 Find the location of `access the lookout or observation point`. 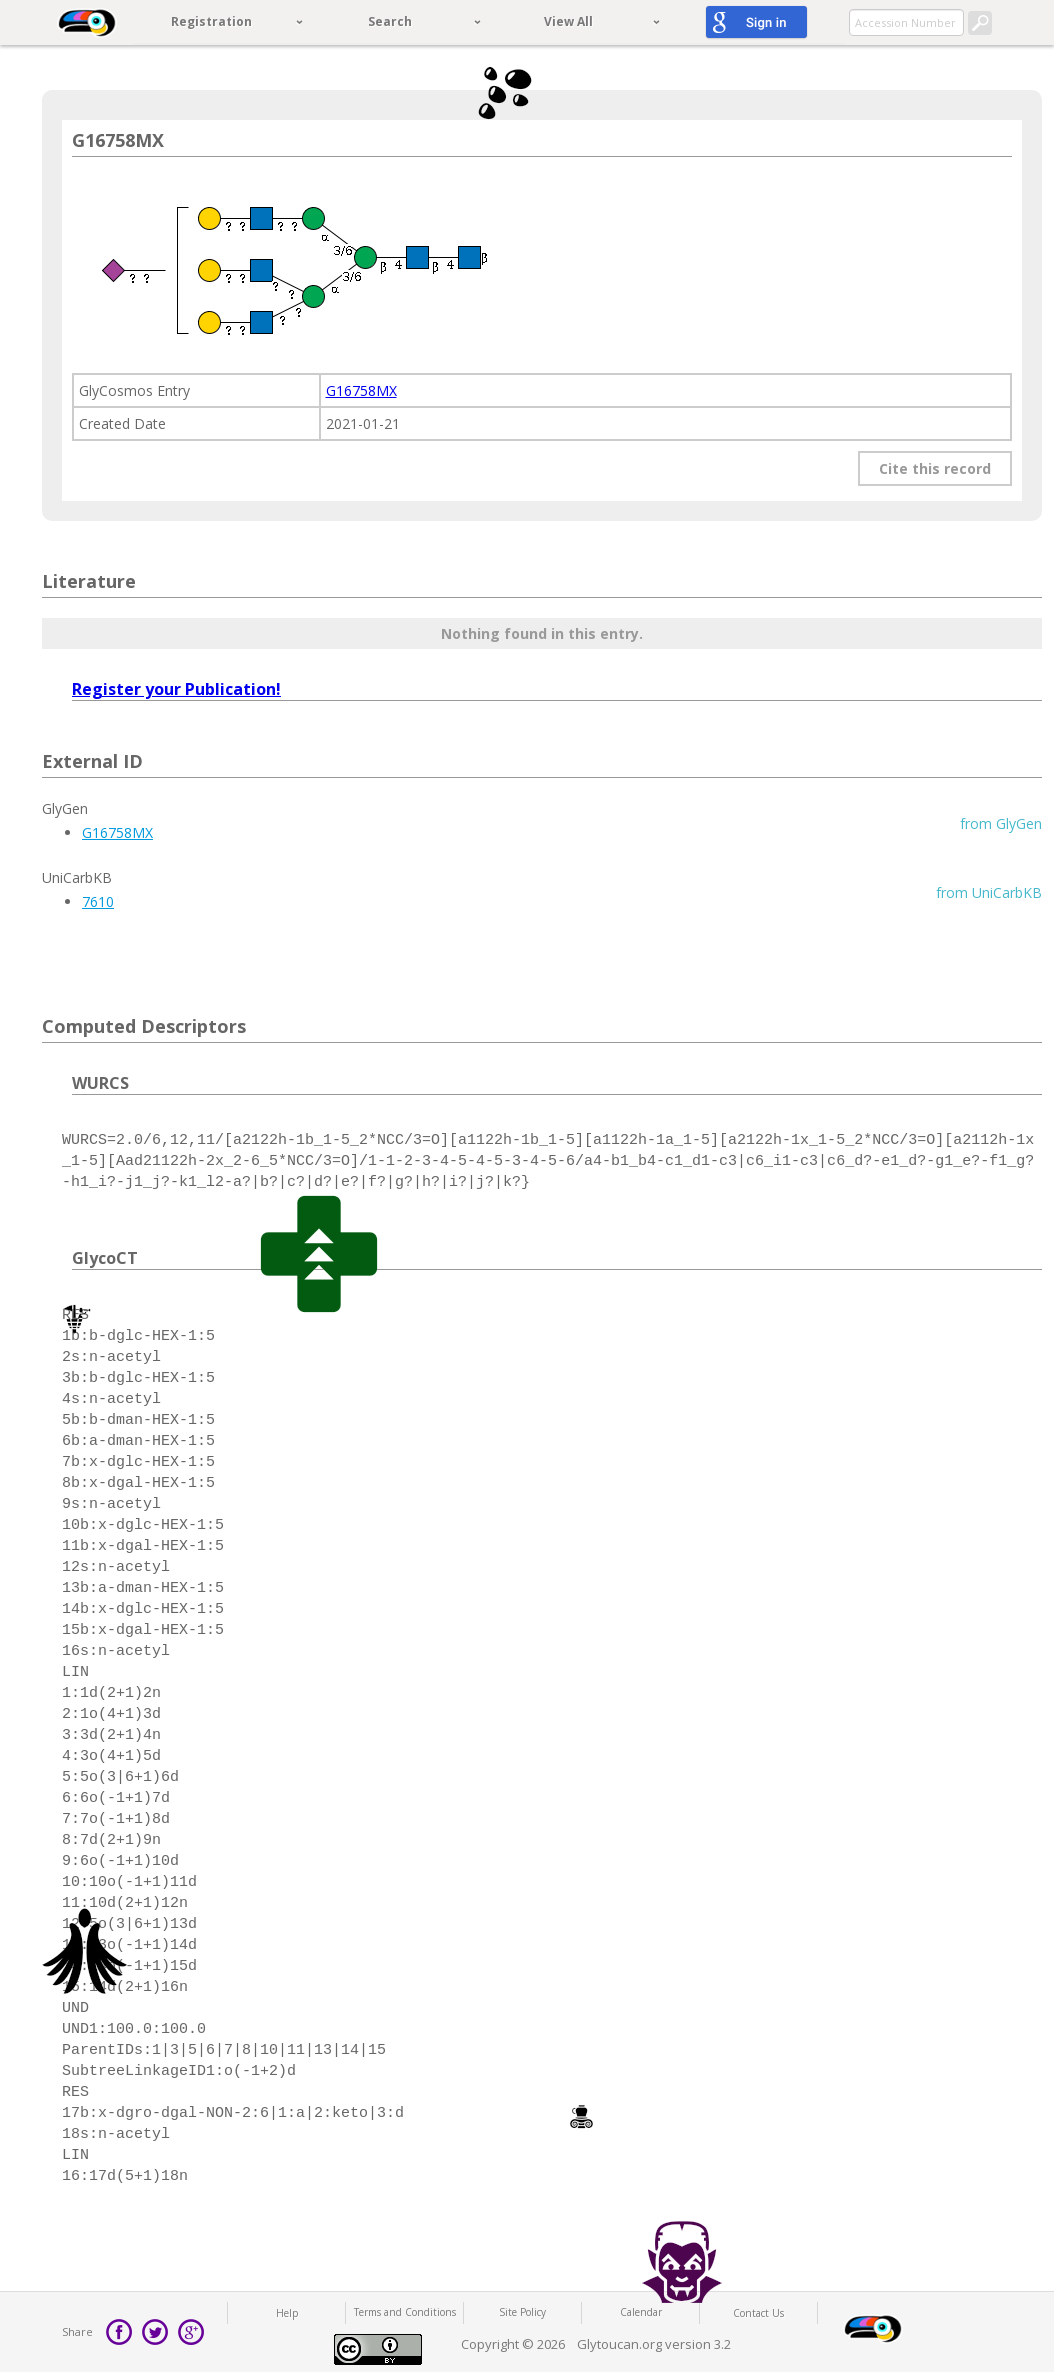

access the lookout or observation point is located at coordinates (76, 1318).